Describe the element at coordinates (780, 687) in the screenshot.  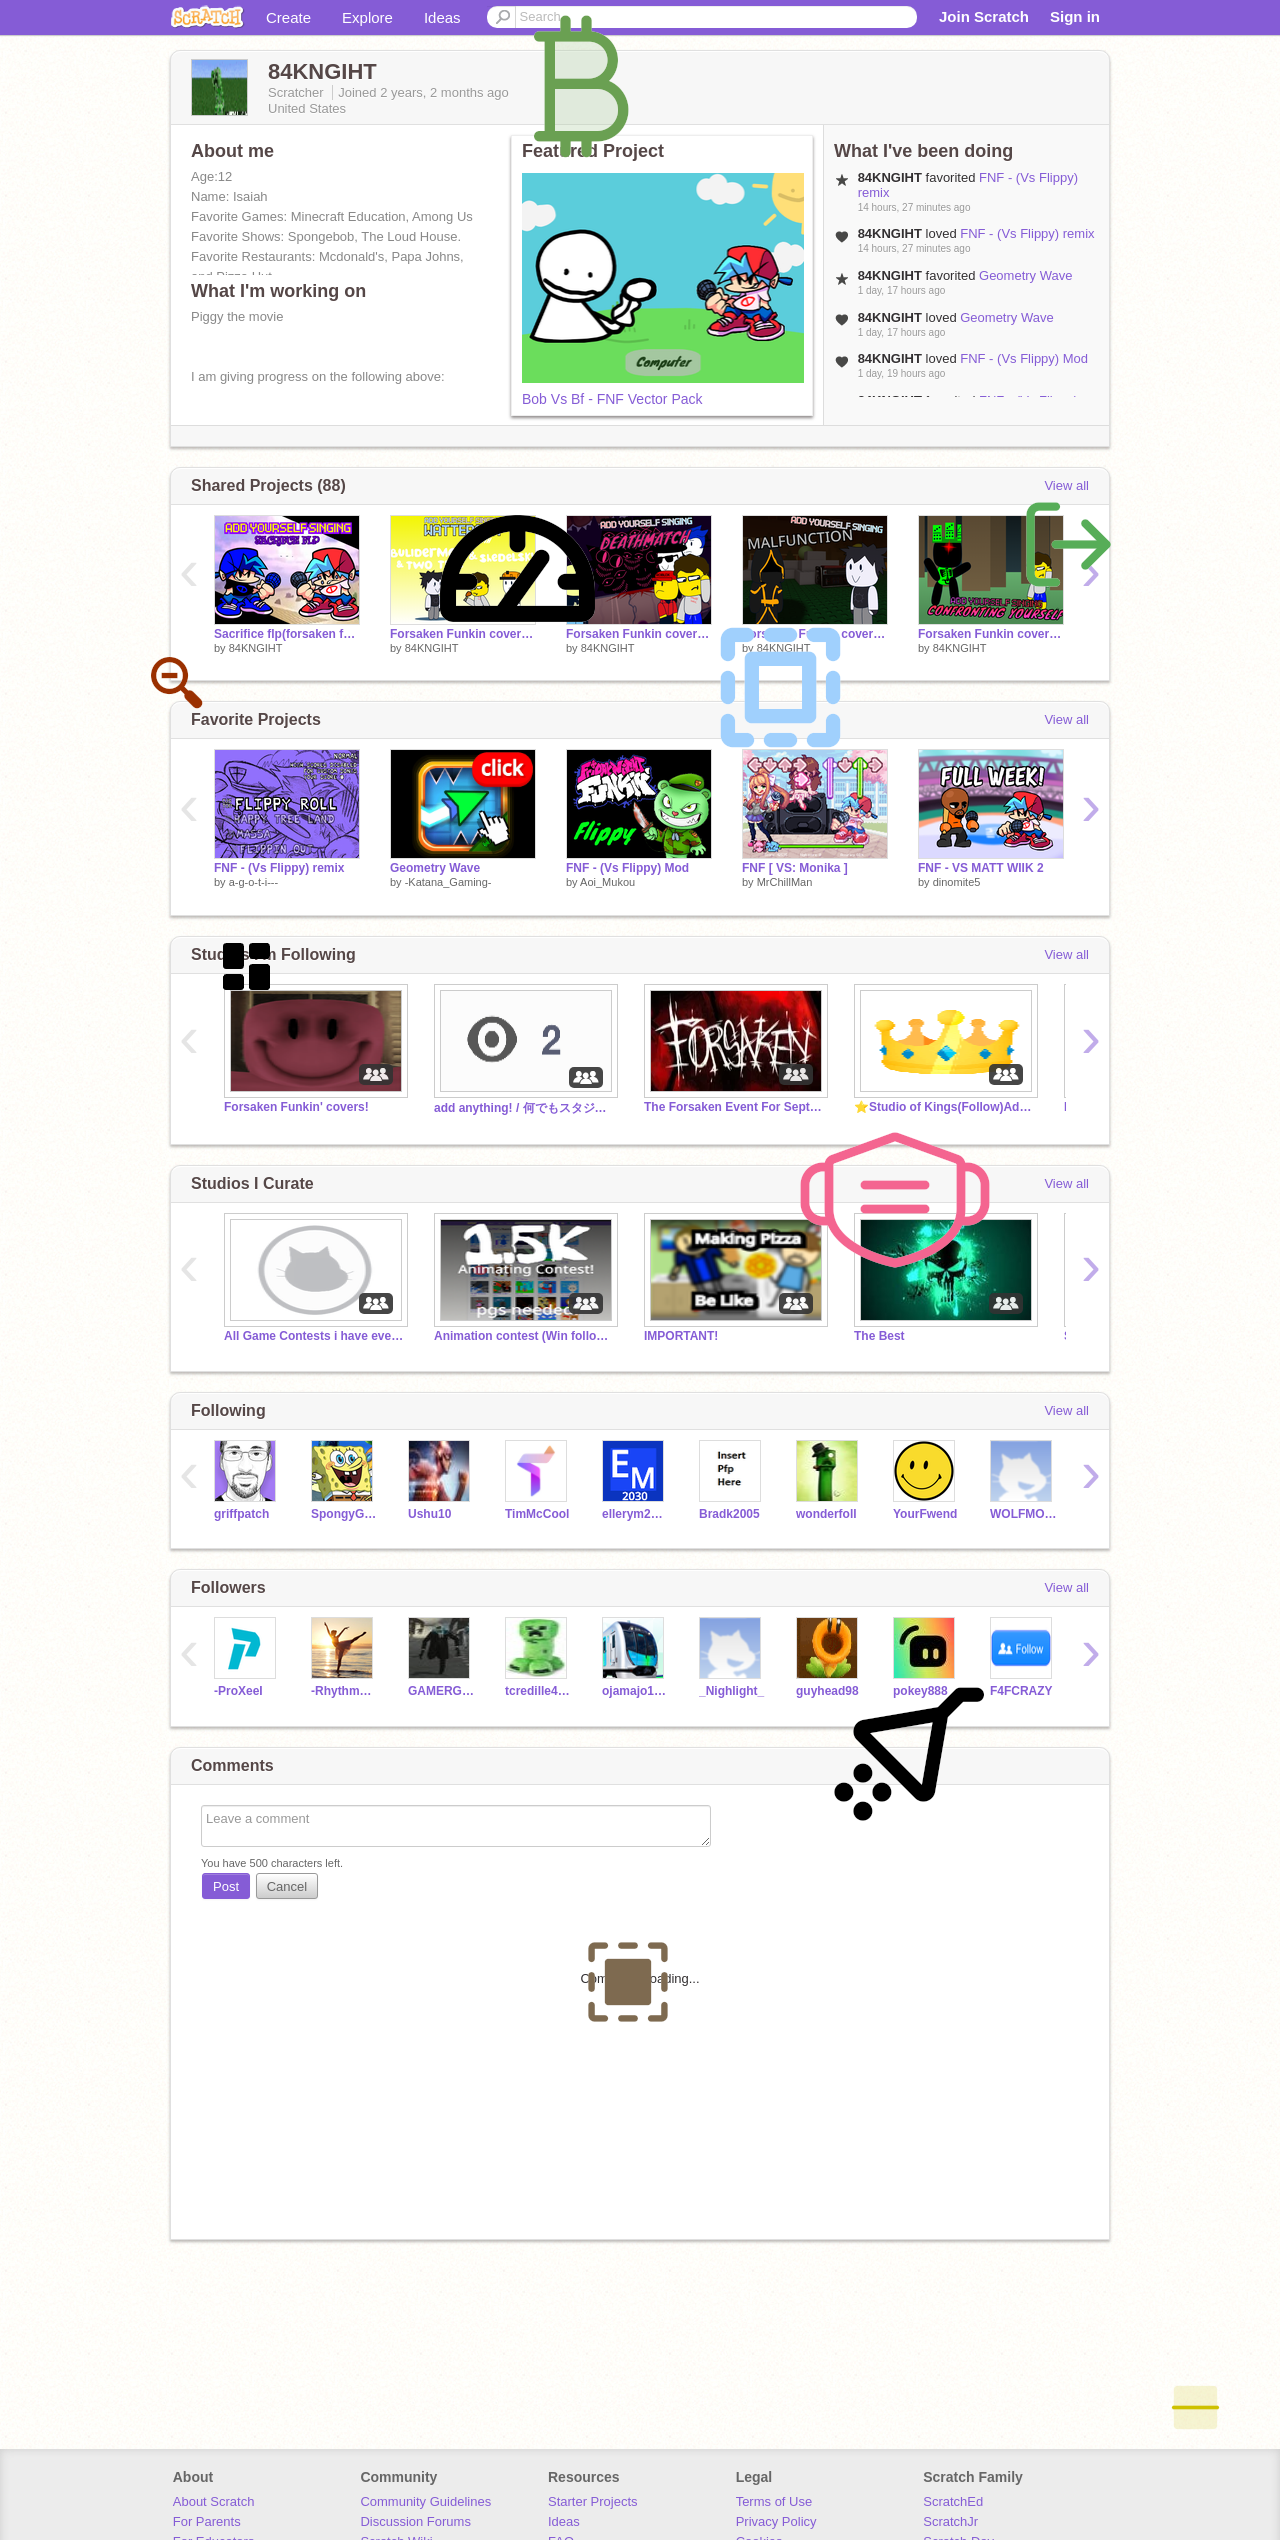
I see `select all items` at that location.